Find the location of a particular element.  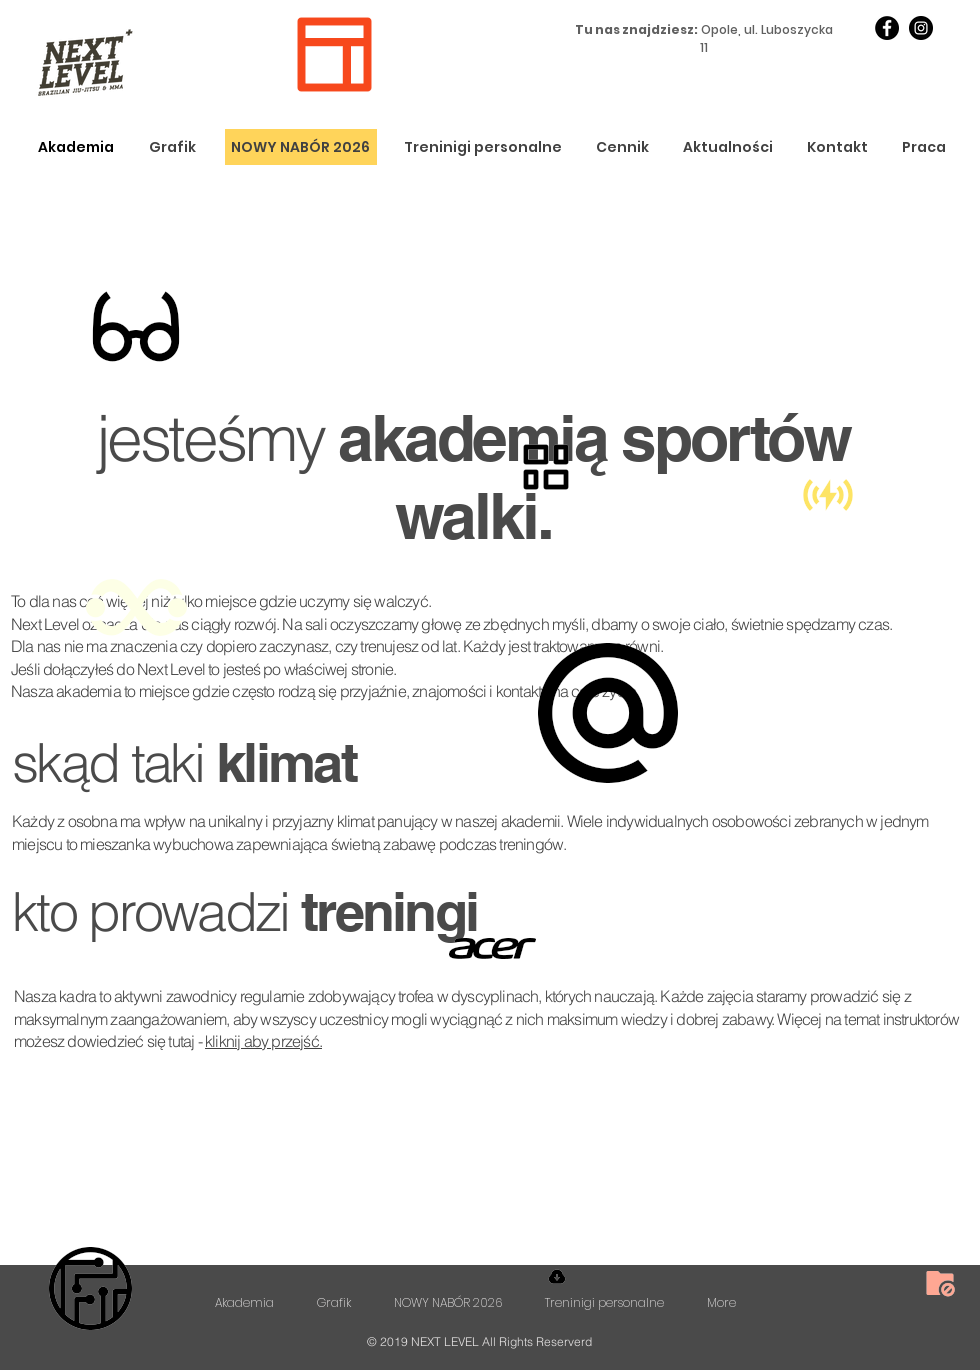

immer library logo is located at coordinates (136, 607).